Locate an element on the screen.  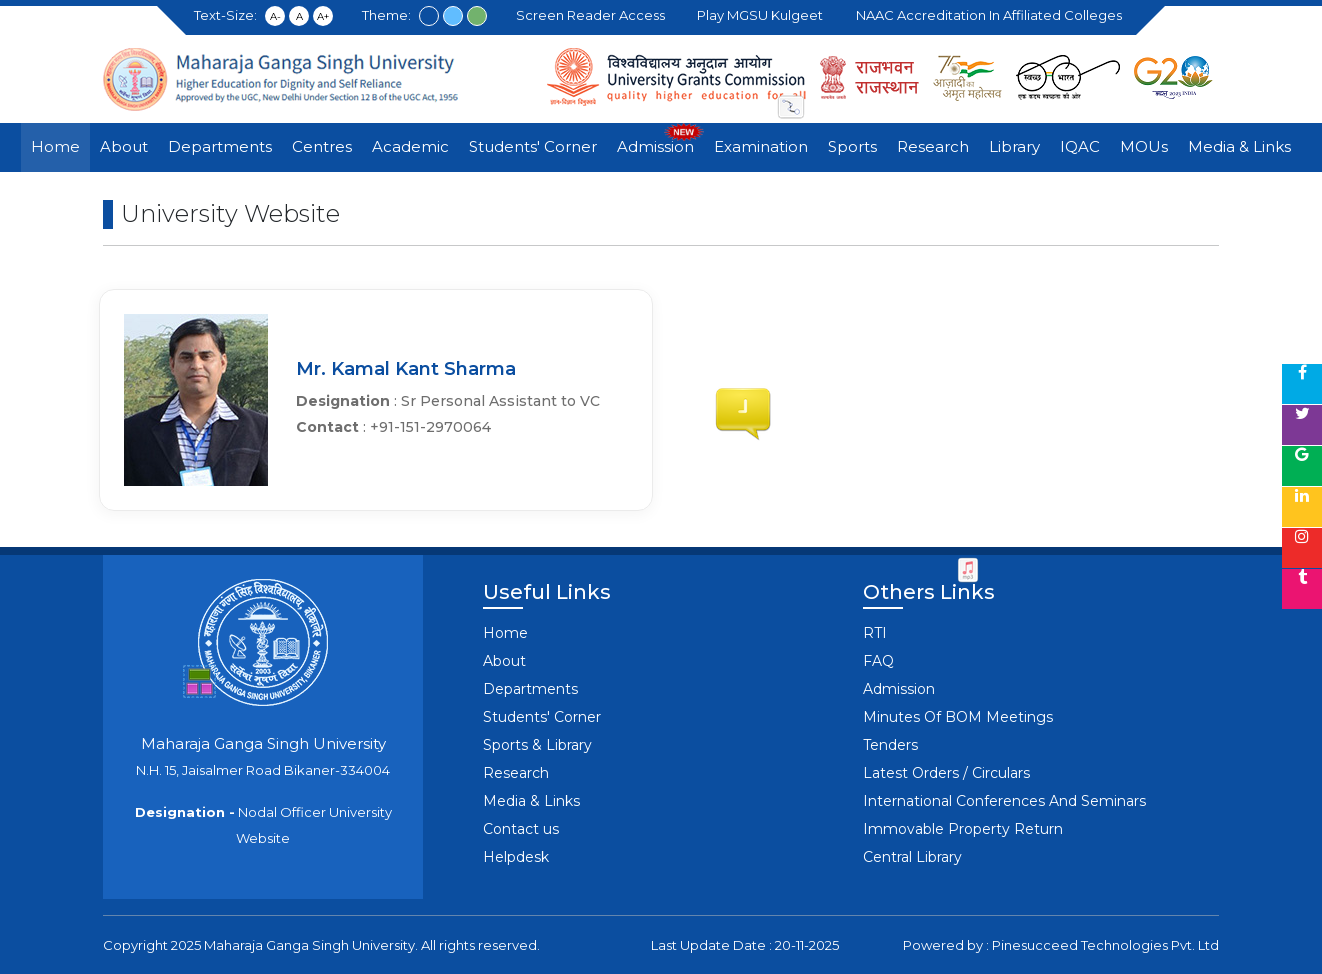
open a karbon vector graphics file is located at coordinates (791, 106).